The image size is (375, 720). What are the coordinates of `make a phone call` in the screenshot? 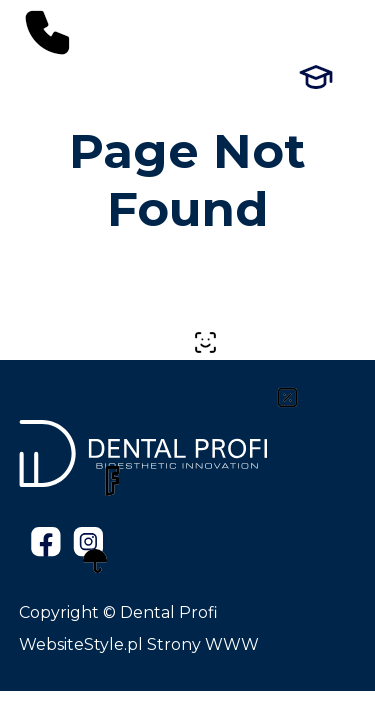 It's located at (48, 31).